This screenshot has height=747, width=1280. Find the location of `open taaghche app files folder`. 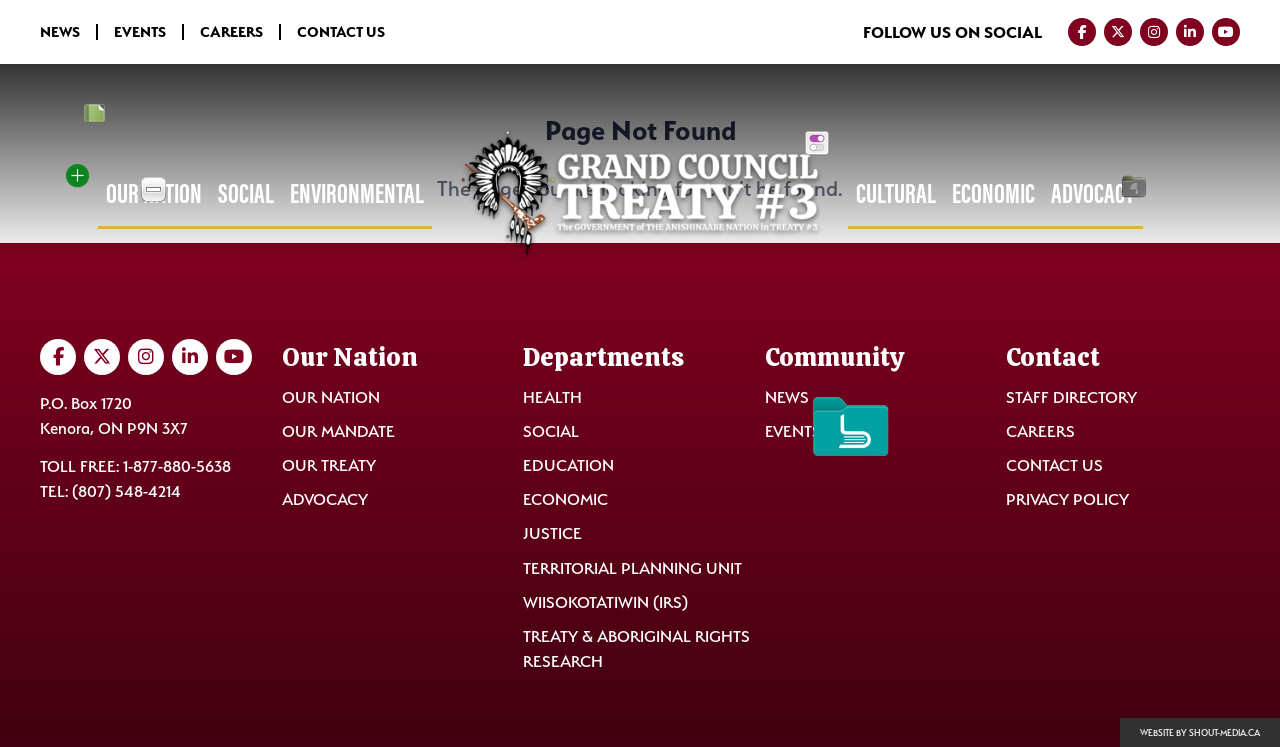

open taaghche app files folder is located at coordinates (850, 428).